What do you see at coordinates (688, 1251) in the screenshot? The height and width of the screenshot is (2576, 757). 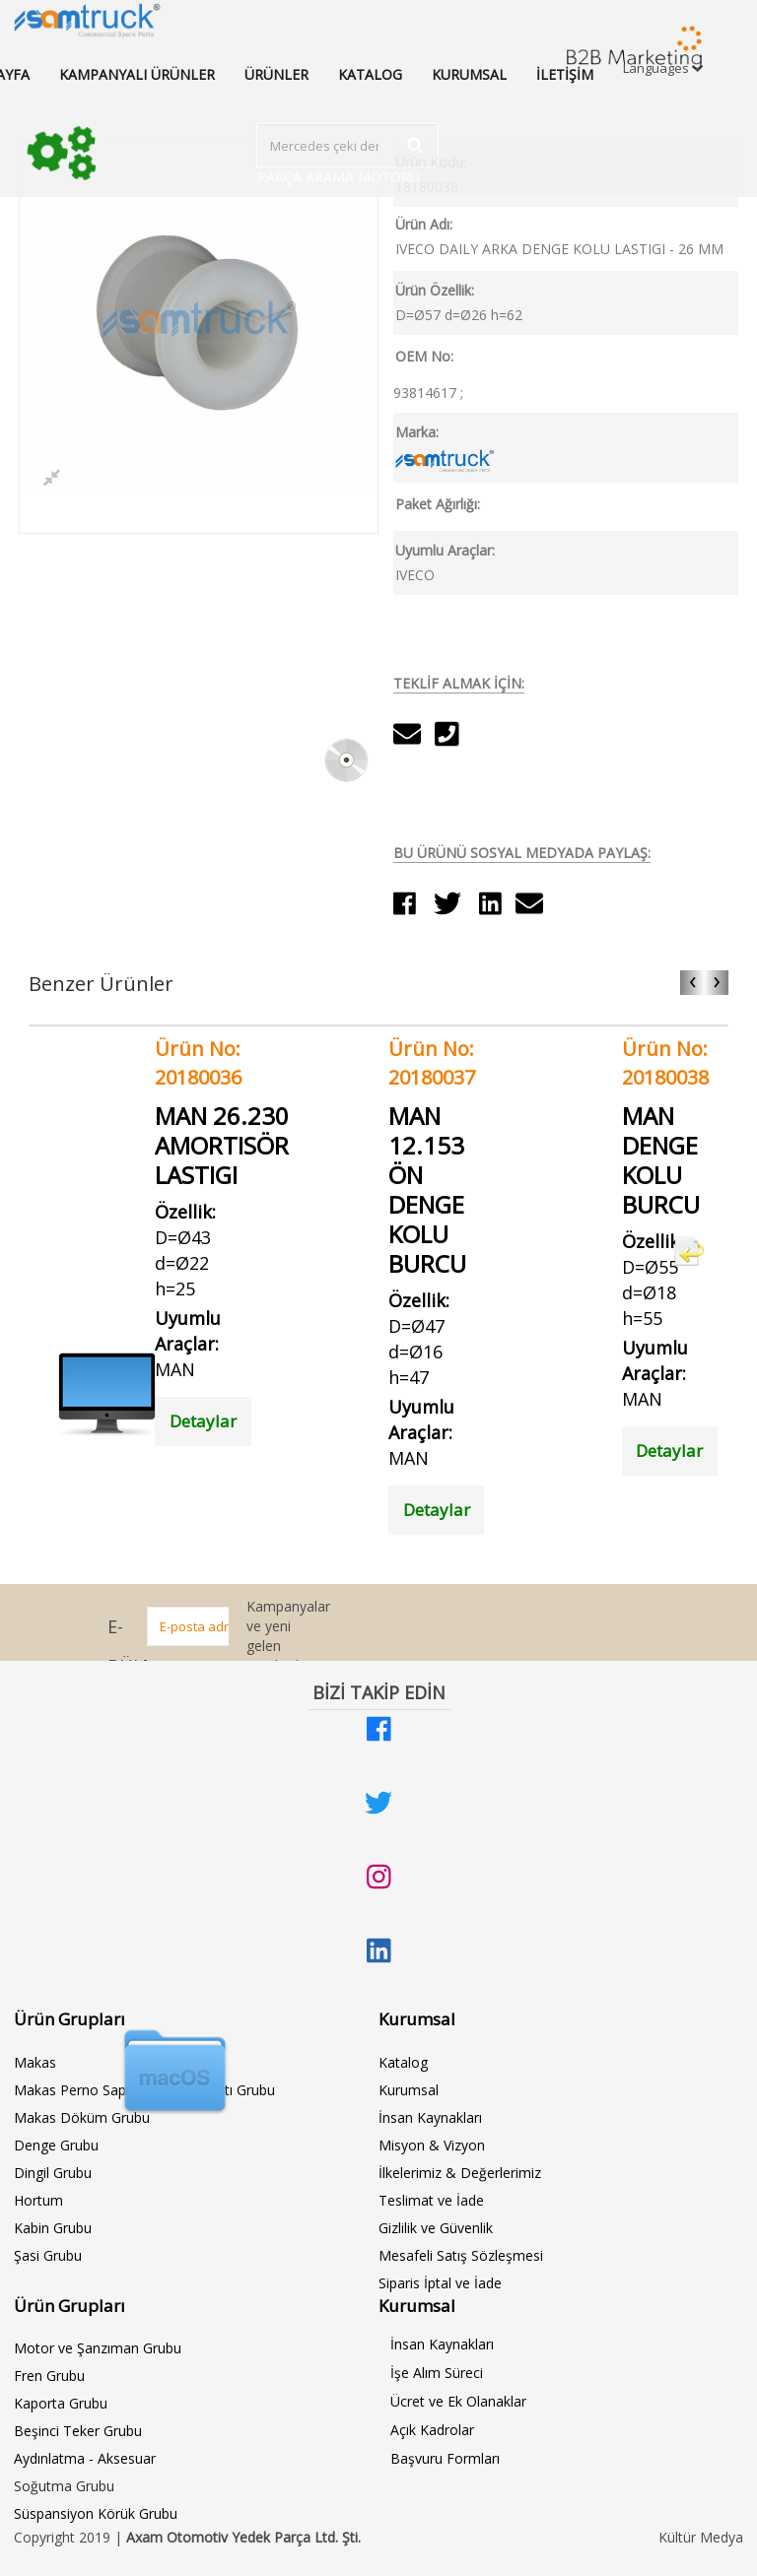 I see `revert document to previous version` at bounding box center [688, 1251].